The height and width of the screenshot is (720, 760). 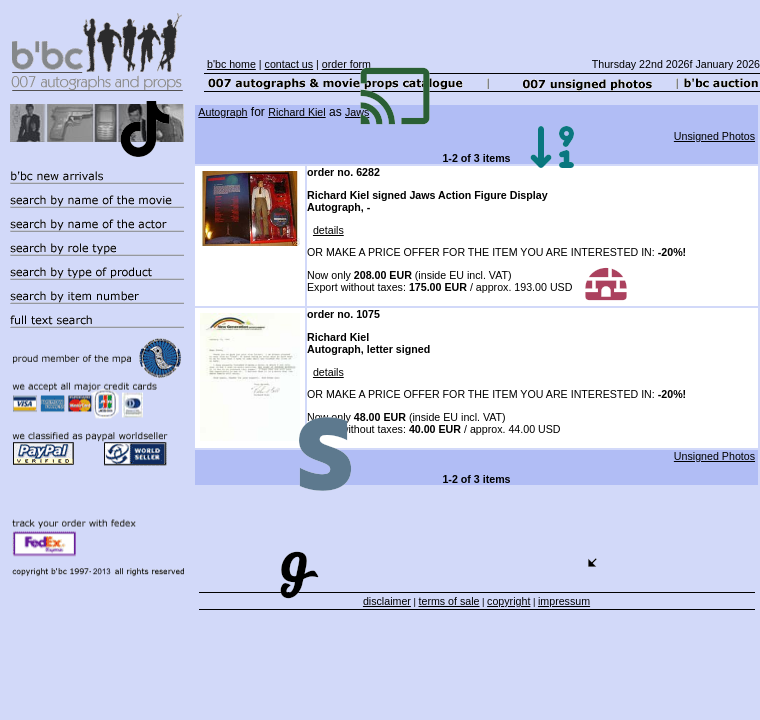 What do you see at coordinates (298, 575) in the screenshot?
I see `glide app logo` at bounding box center [298, 575].